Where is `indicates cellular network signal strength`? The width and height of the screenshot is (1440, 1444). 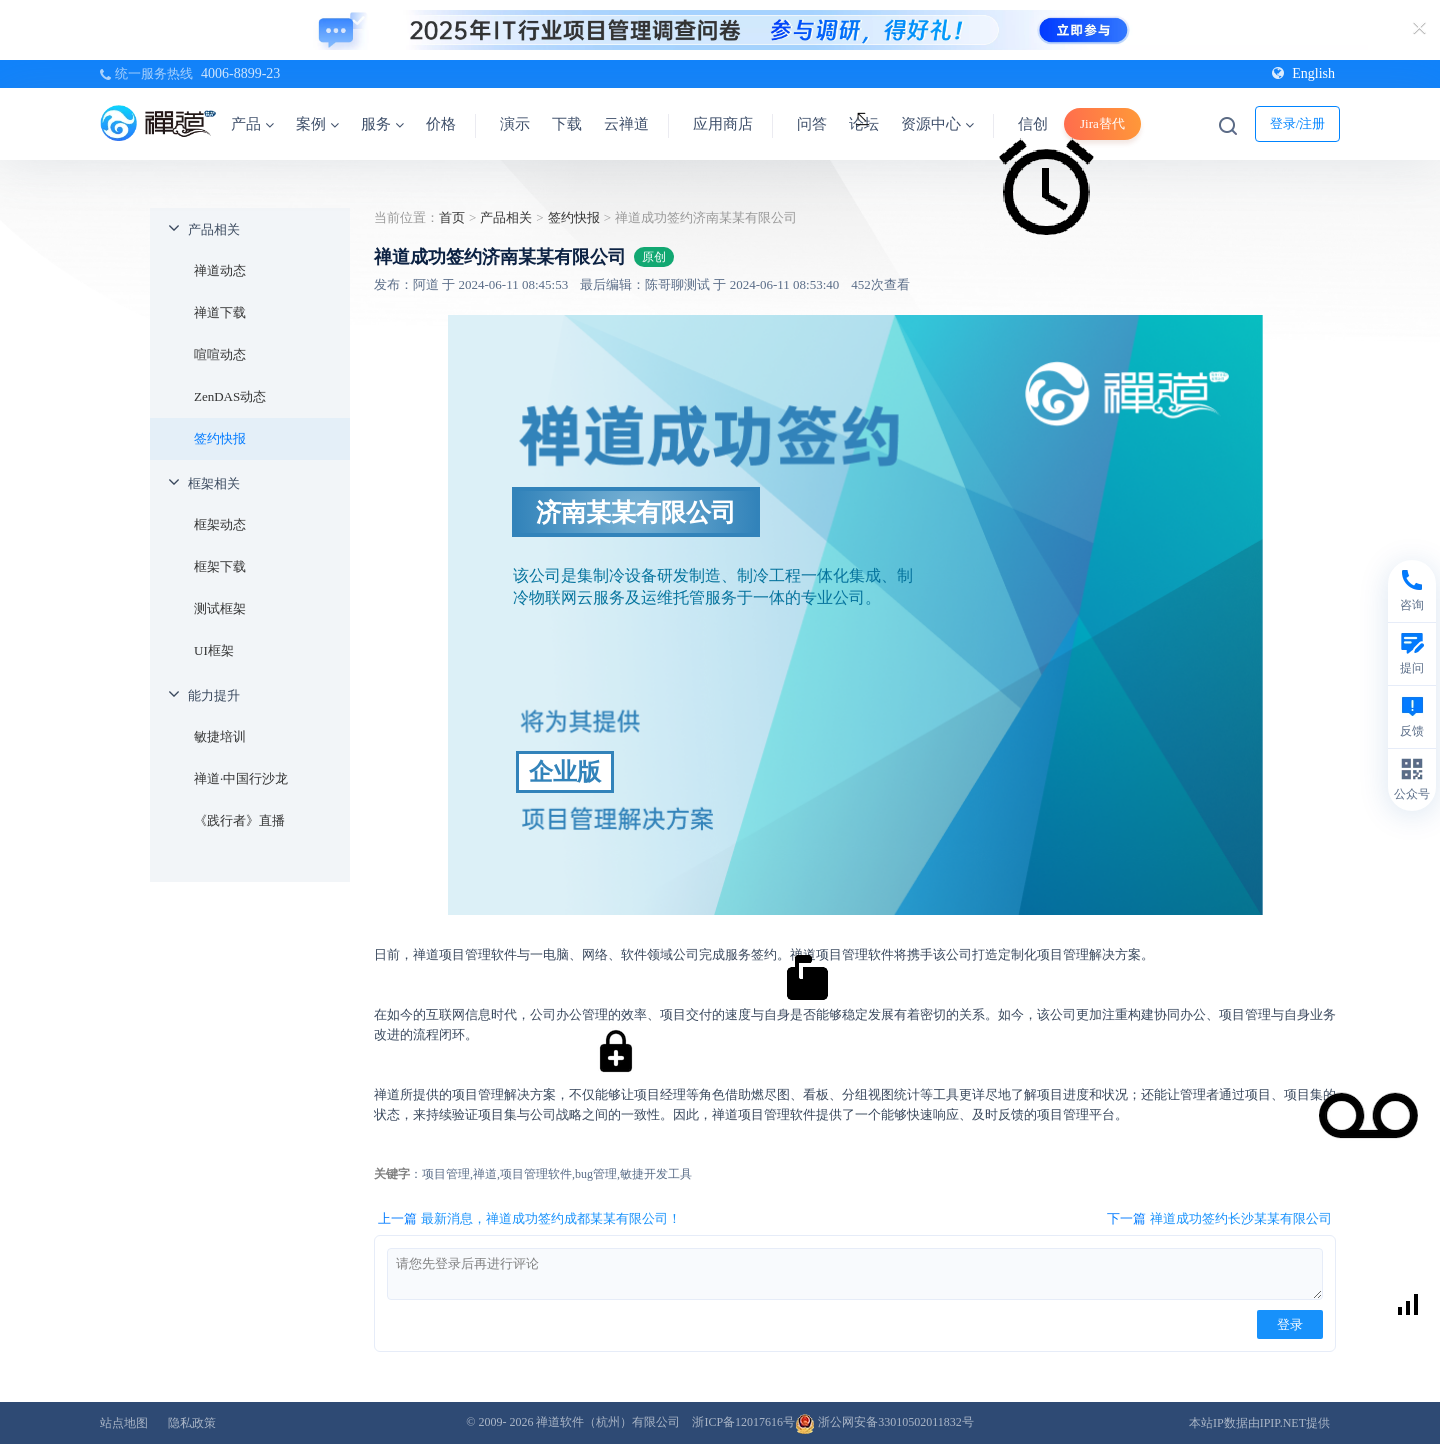 indicates cellular network signal strength is located at coordinates (1407, 1304).